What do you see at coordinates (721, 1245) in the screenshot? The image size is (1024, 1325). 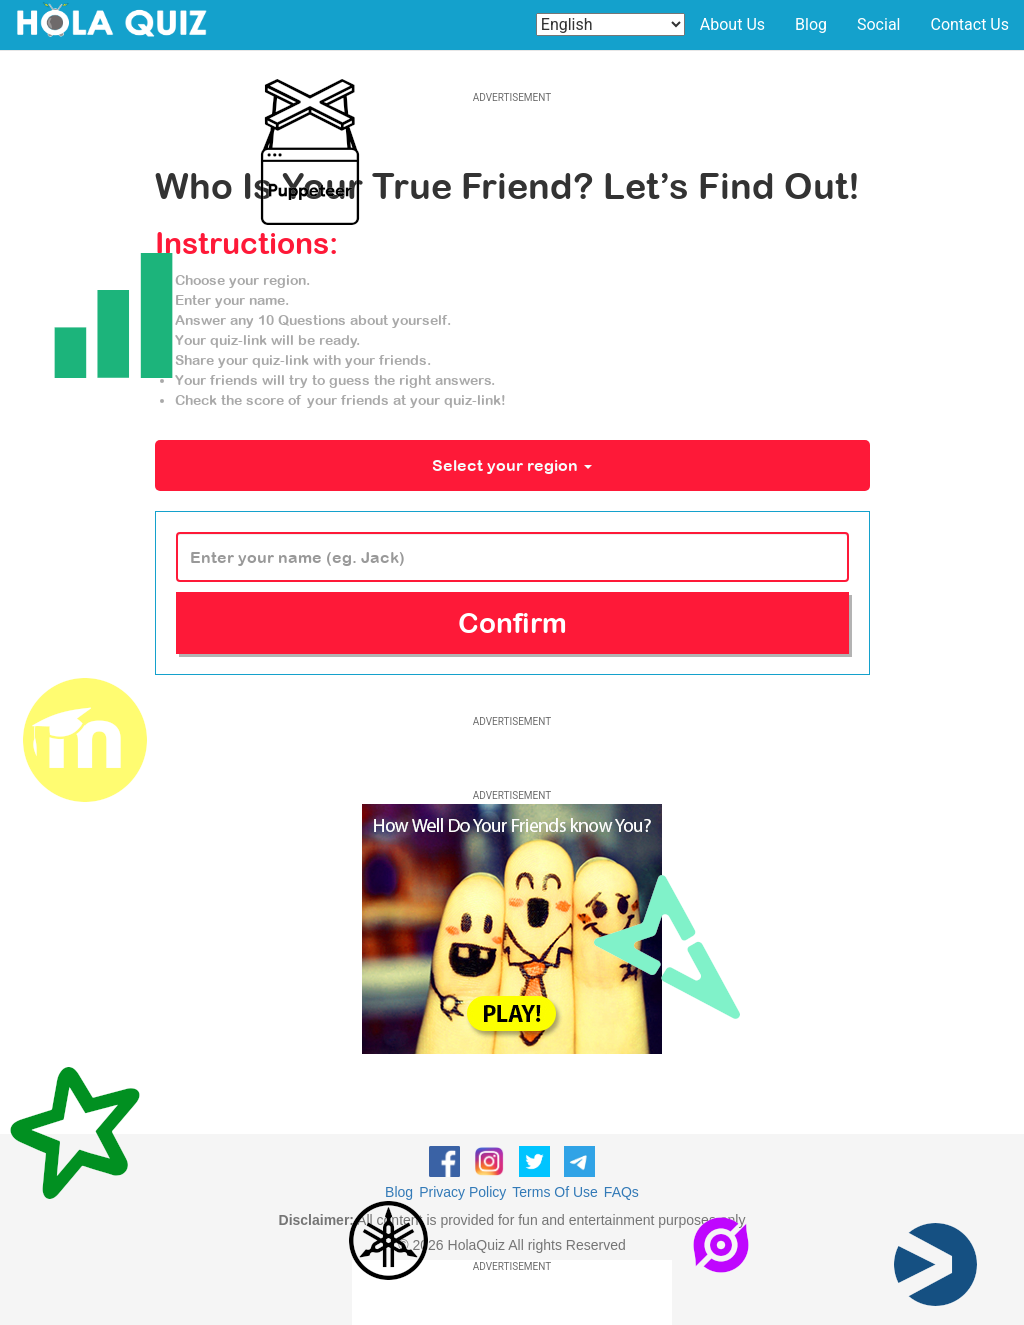 I see `launch honor of kings game` at bounding box center [721, 1245].